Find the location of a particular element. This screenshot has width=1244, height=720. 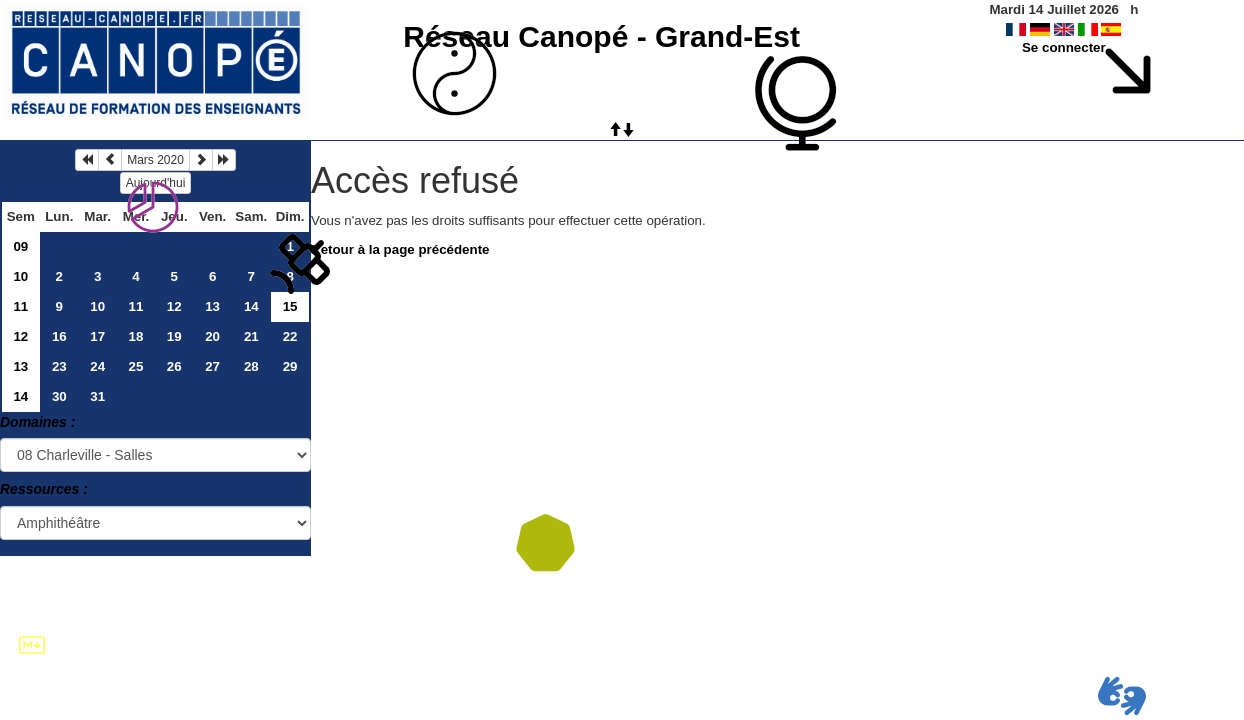

toggle balance or harmony mode is located at coordinates (454, 73).